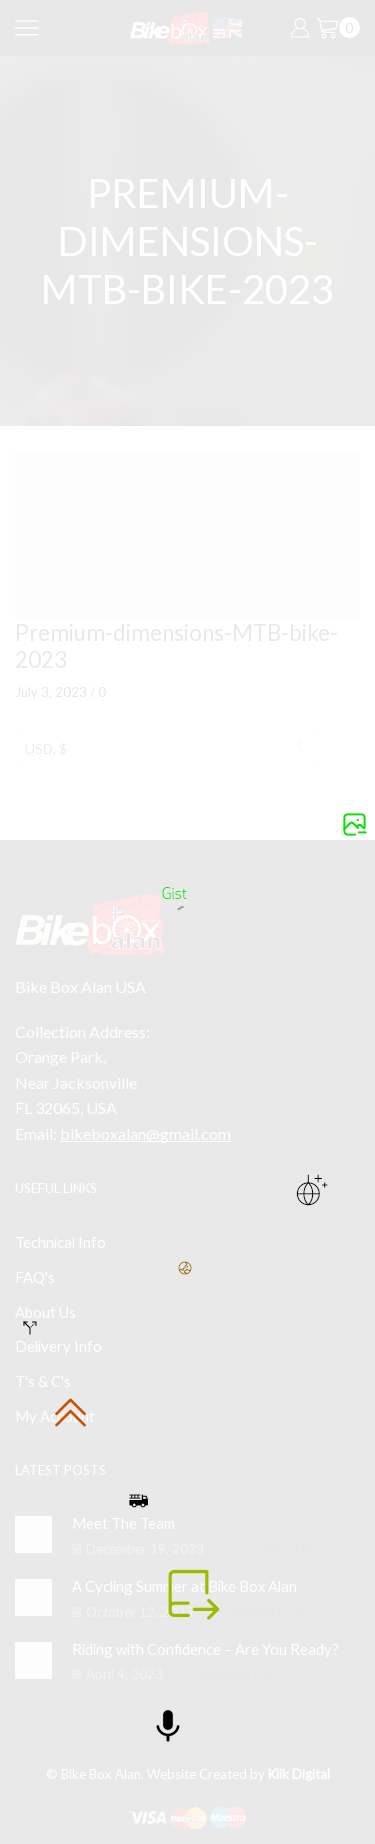 This screenshot has height=1844, width=375. I want to click on tap to use voice input, so click(168, 1725).